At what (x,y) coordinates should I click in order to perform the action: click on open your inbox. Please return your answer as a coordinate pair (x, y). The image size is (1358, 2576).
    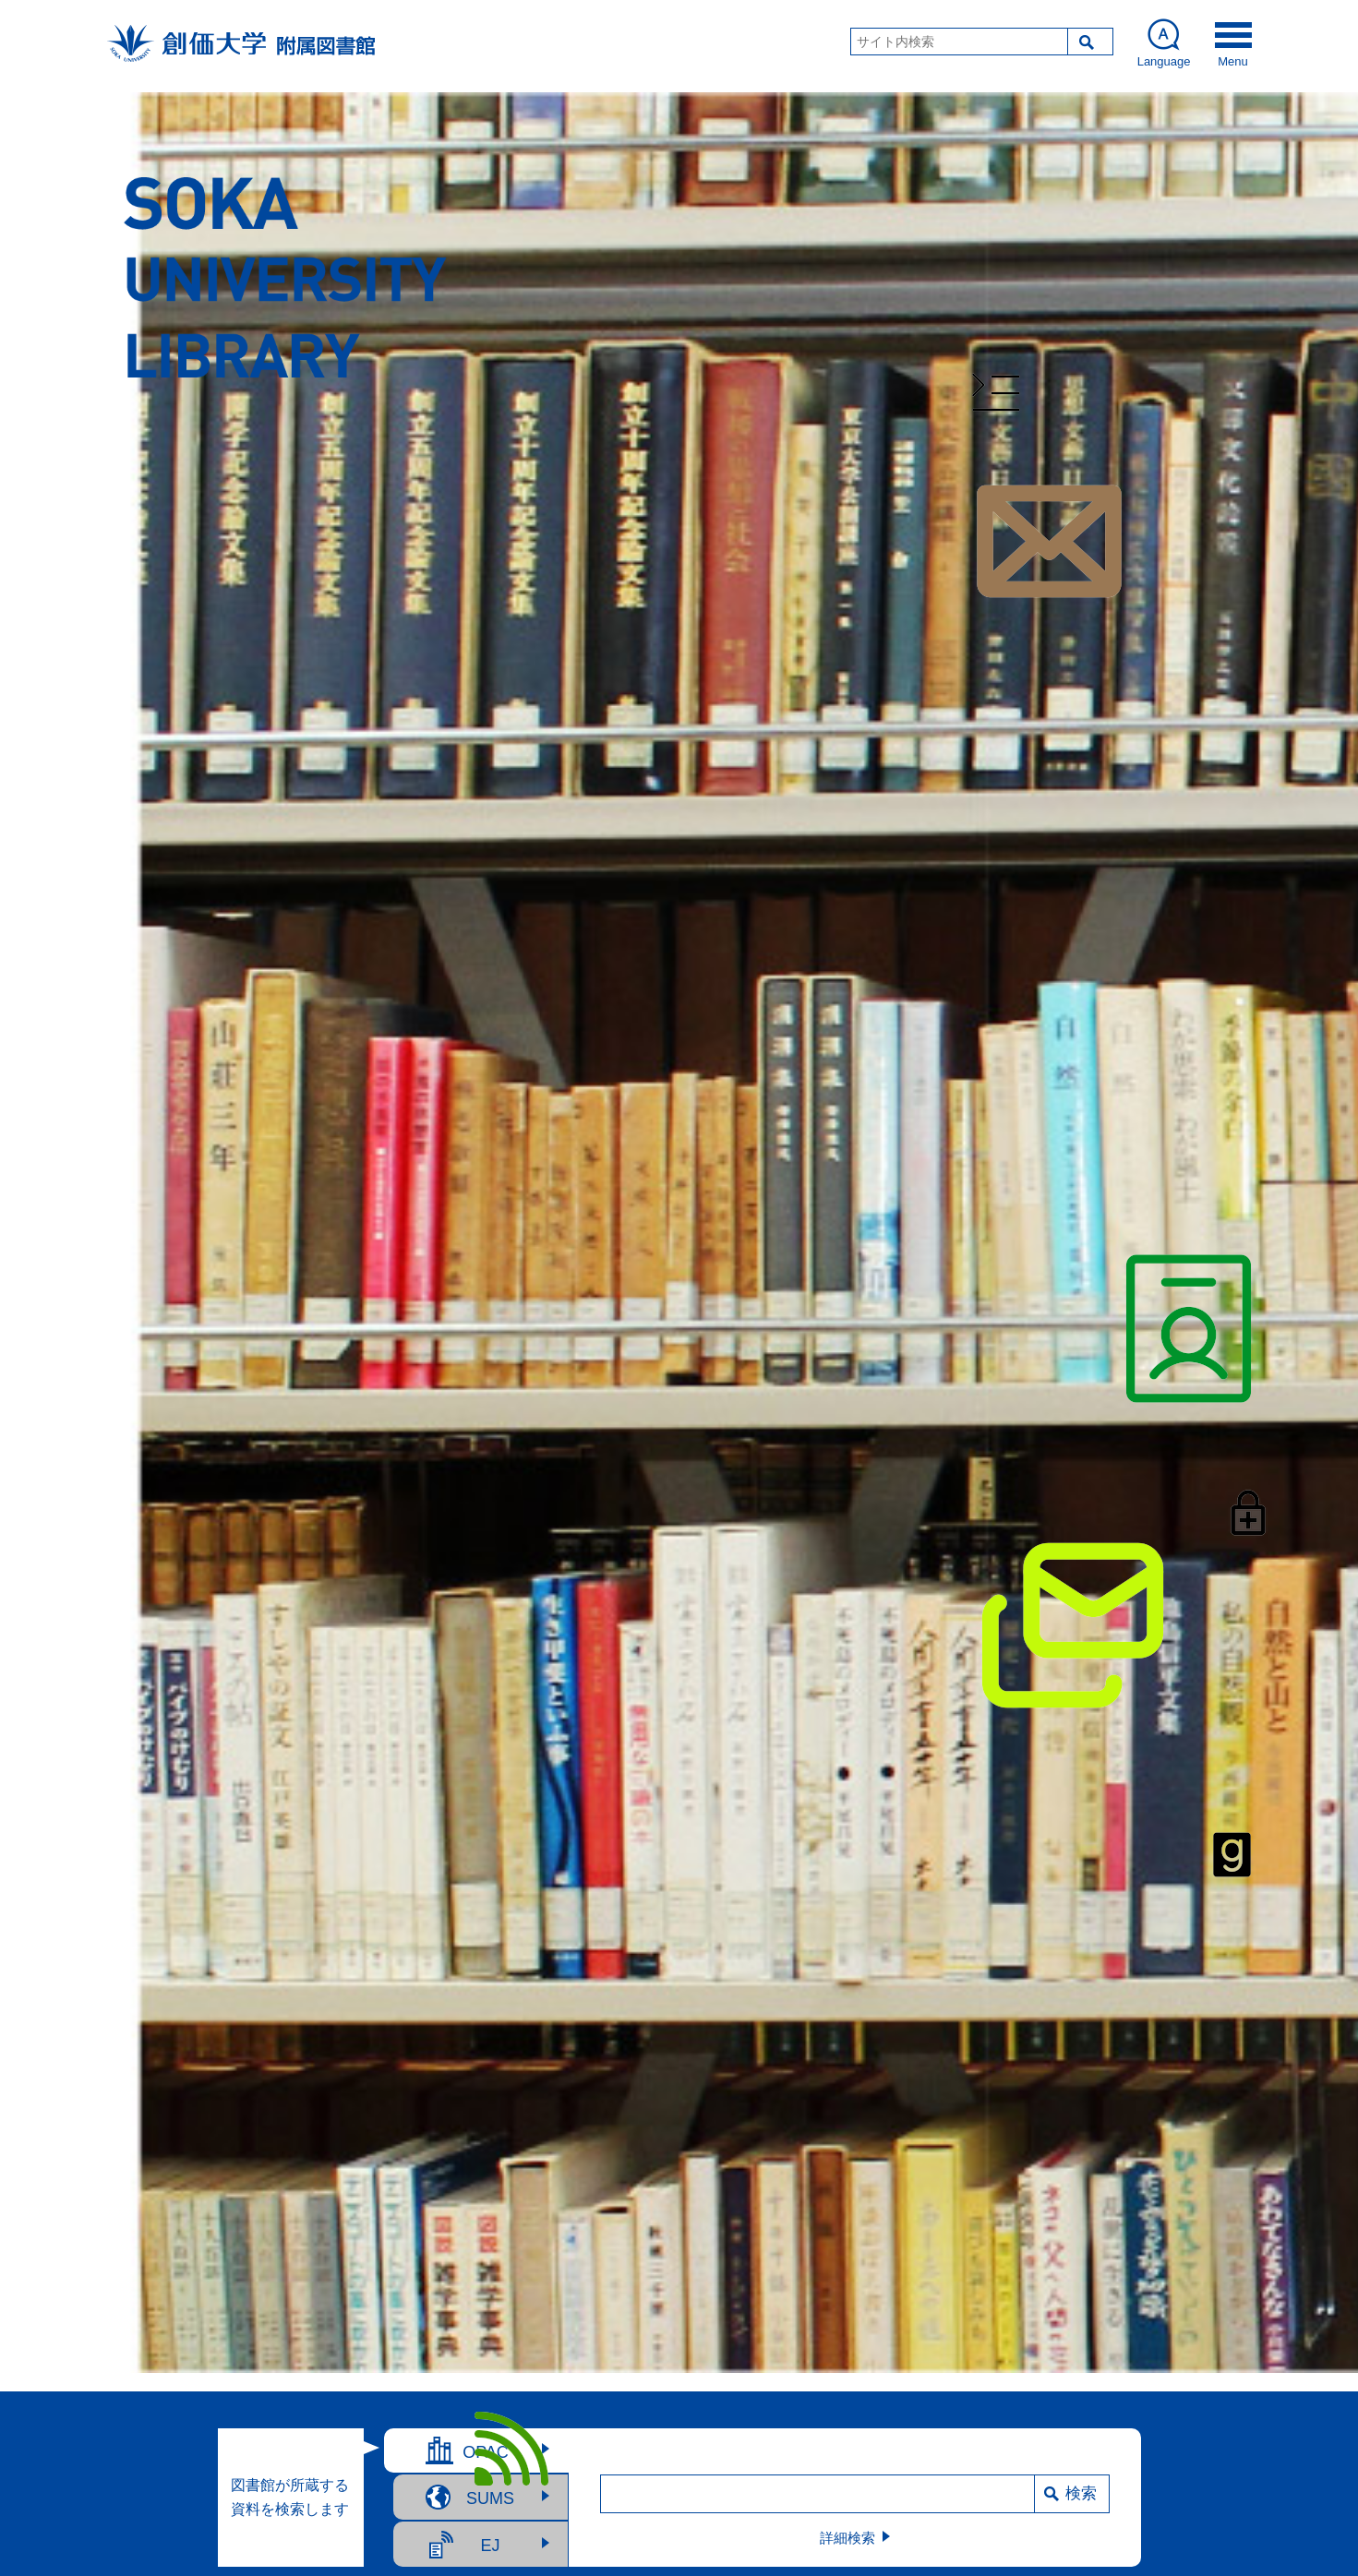
    Looking at the image, I should click on (1049, 541).